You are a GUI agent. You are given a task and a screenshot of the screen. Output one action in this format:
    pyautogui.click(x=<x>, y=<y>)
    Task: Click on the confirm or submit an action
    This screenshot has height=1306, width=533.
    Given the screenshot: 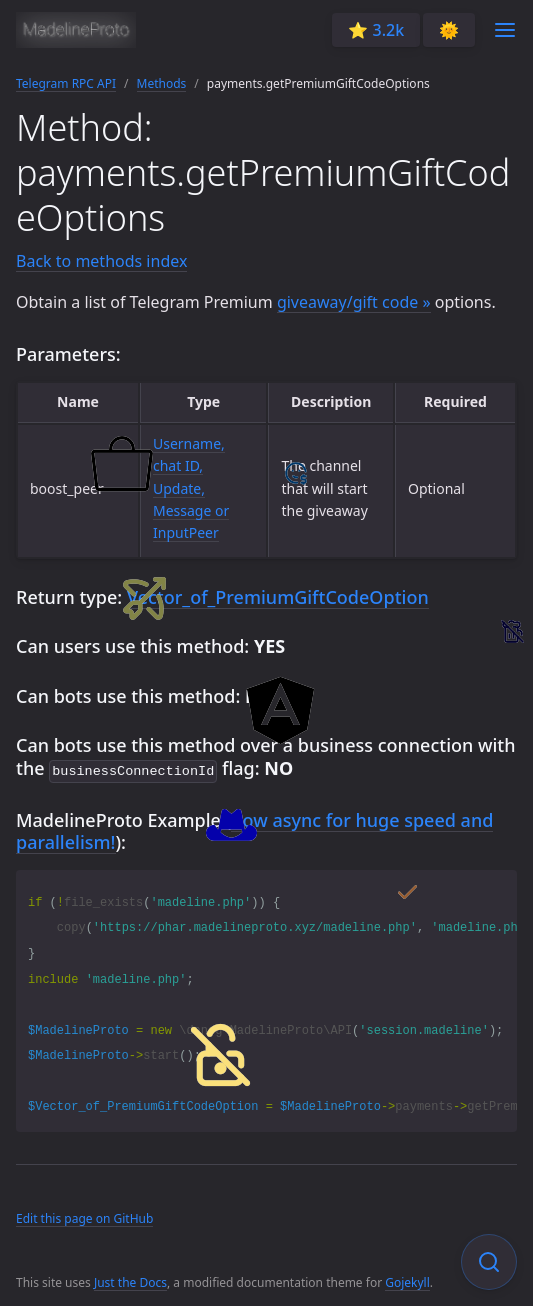 What is the action you would take?
    pyautogui.click(x=407, y=891)
    